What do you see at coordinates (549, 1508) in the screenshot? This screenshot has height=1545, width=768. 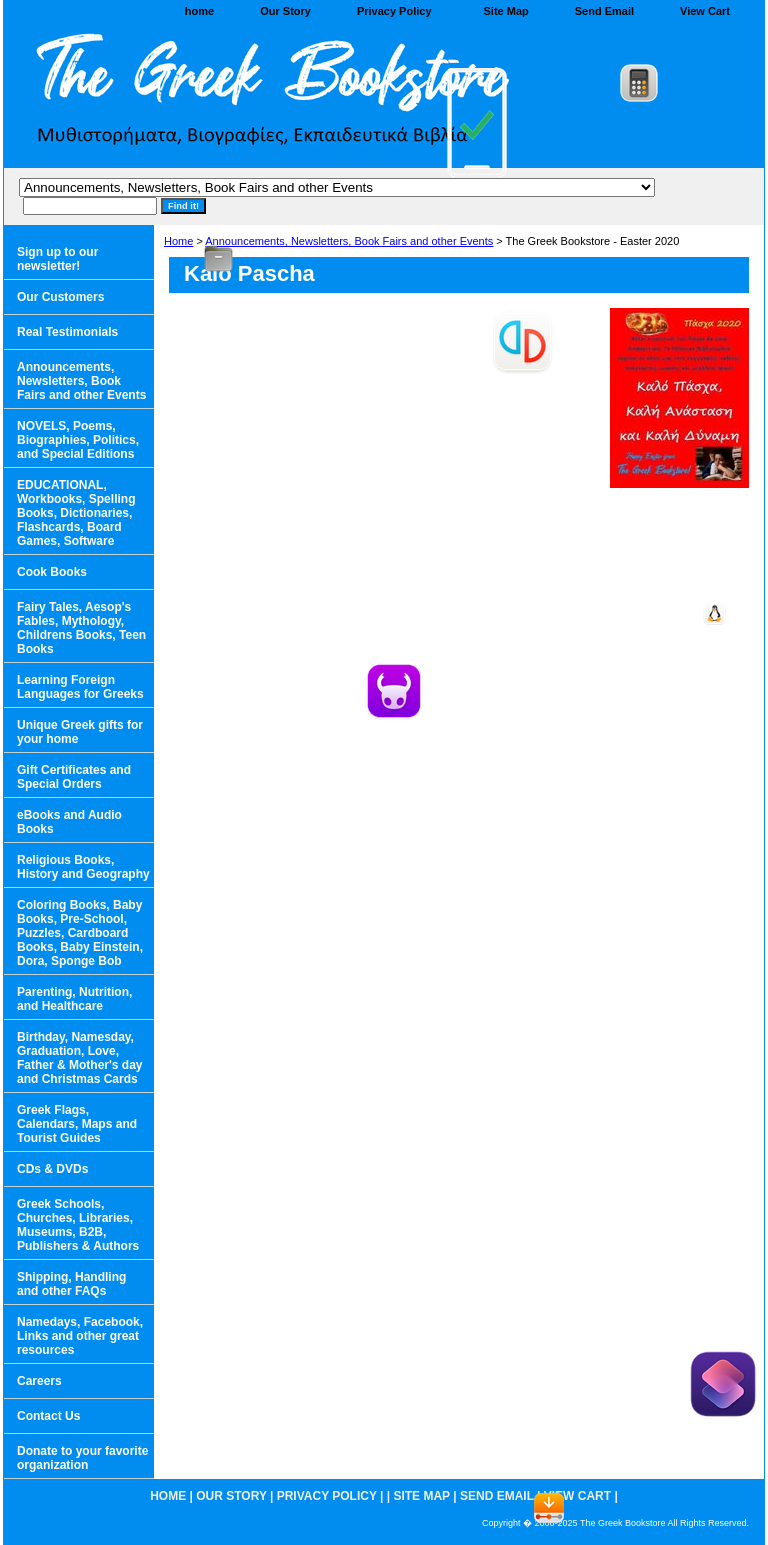 I see `open ubiquity installer application` at bounding box center [549, 1508].